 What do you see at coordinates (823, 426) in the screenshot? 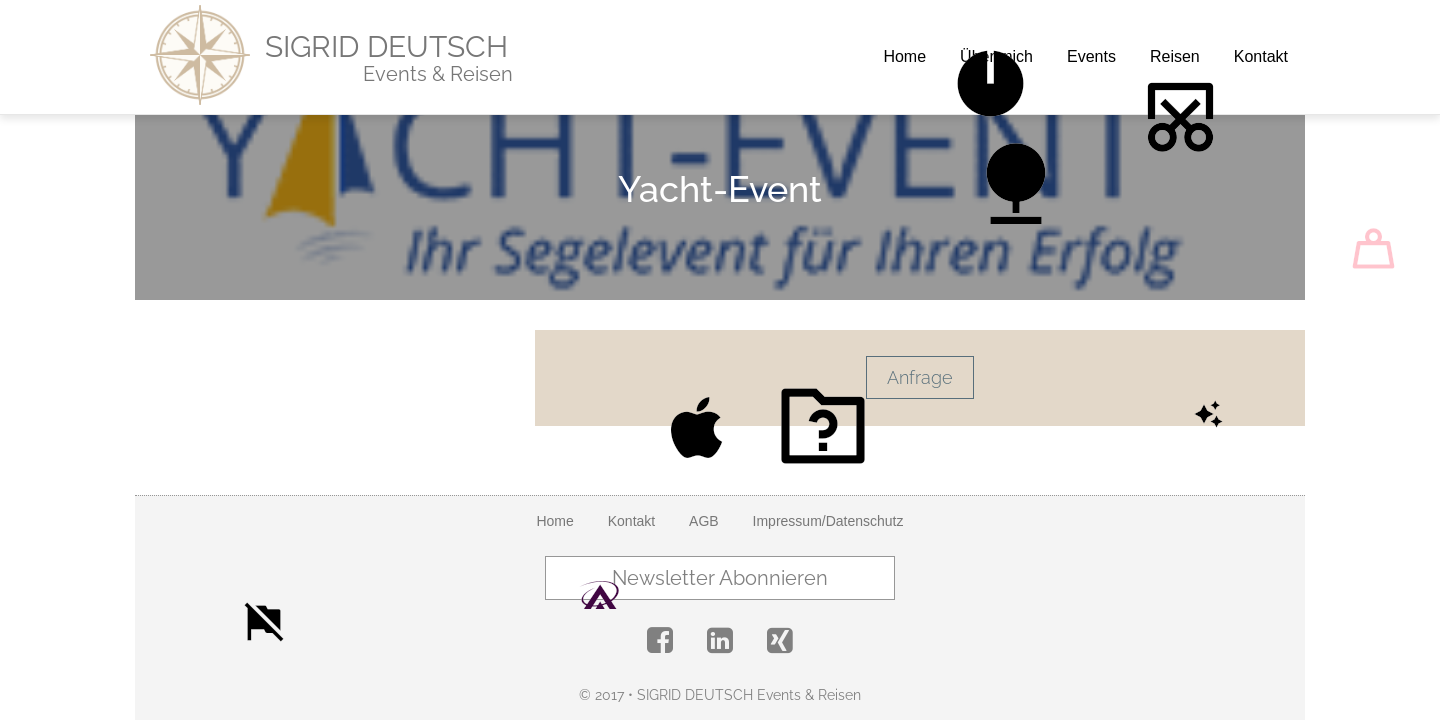
I see `folder with unknown or unrecognized contents` at bounding box center [823, 426].